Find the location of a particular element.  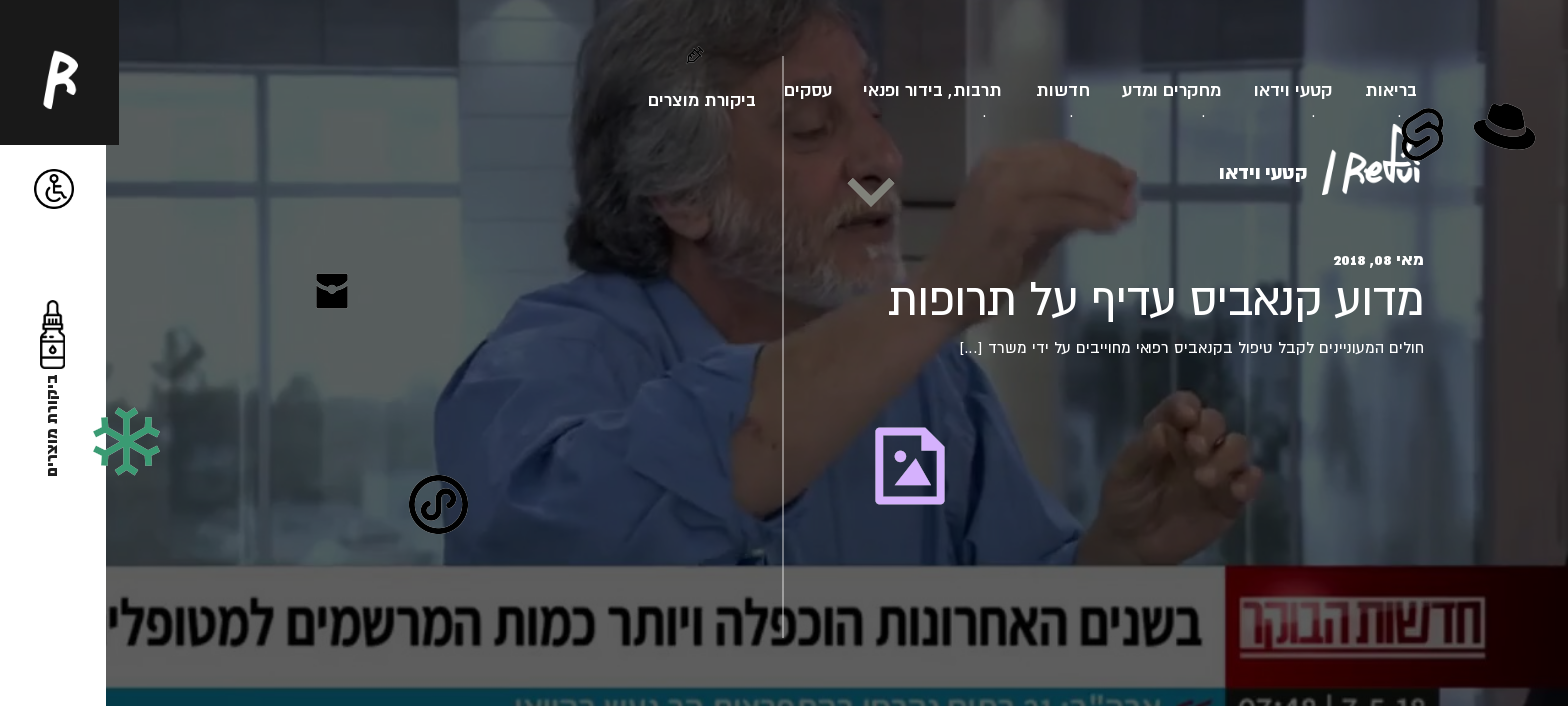

Red Hat logo is located at coordinates (1504, 126).